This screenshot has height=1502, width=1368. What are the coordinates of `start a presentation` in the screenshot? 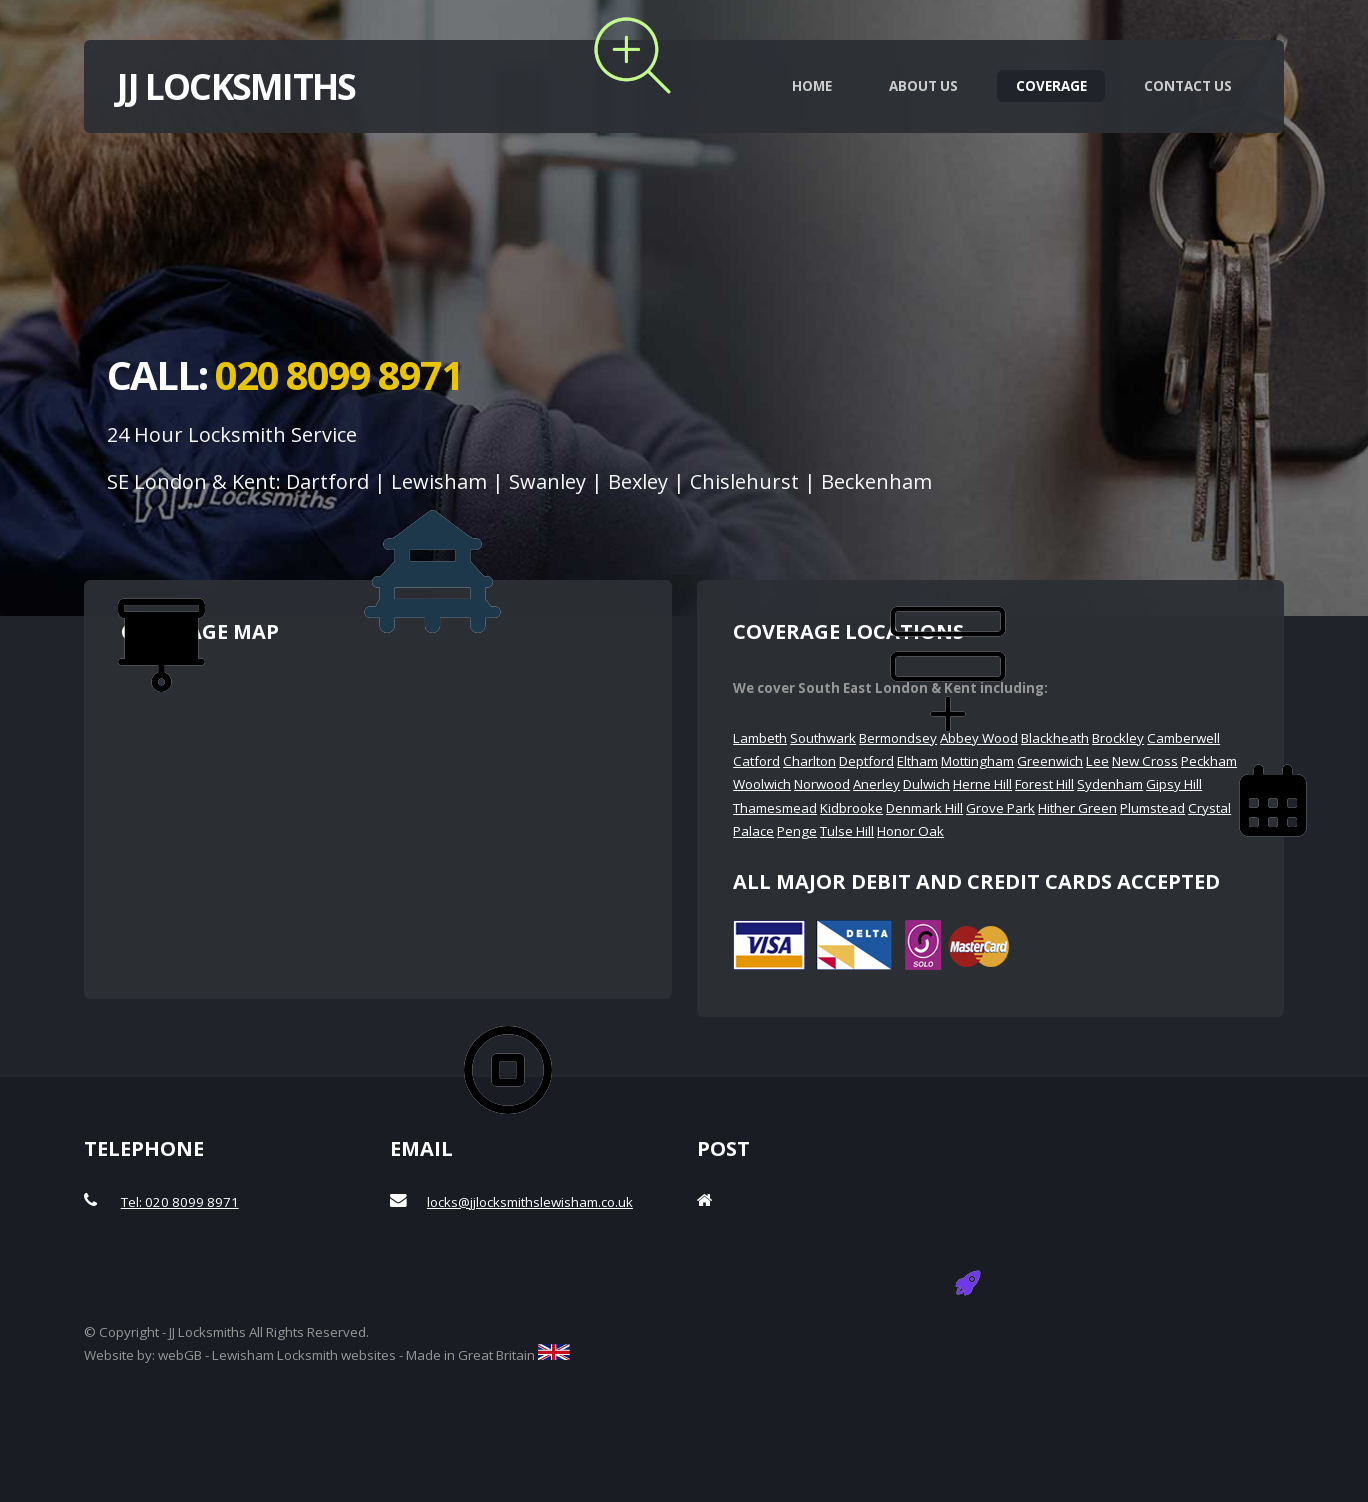 It's located at (161, 638).